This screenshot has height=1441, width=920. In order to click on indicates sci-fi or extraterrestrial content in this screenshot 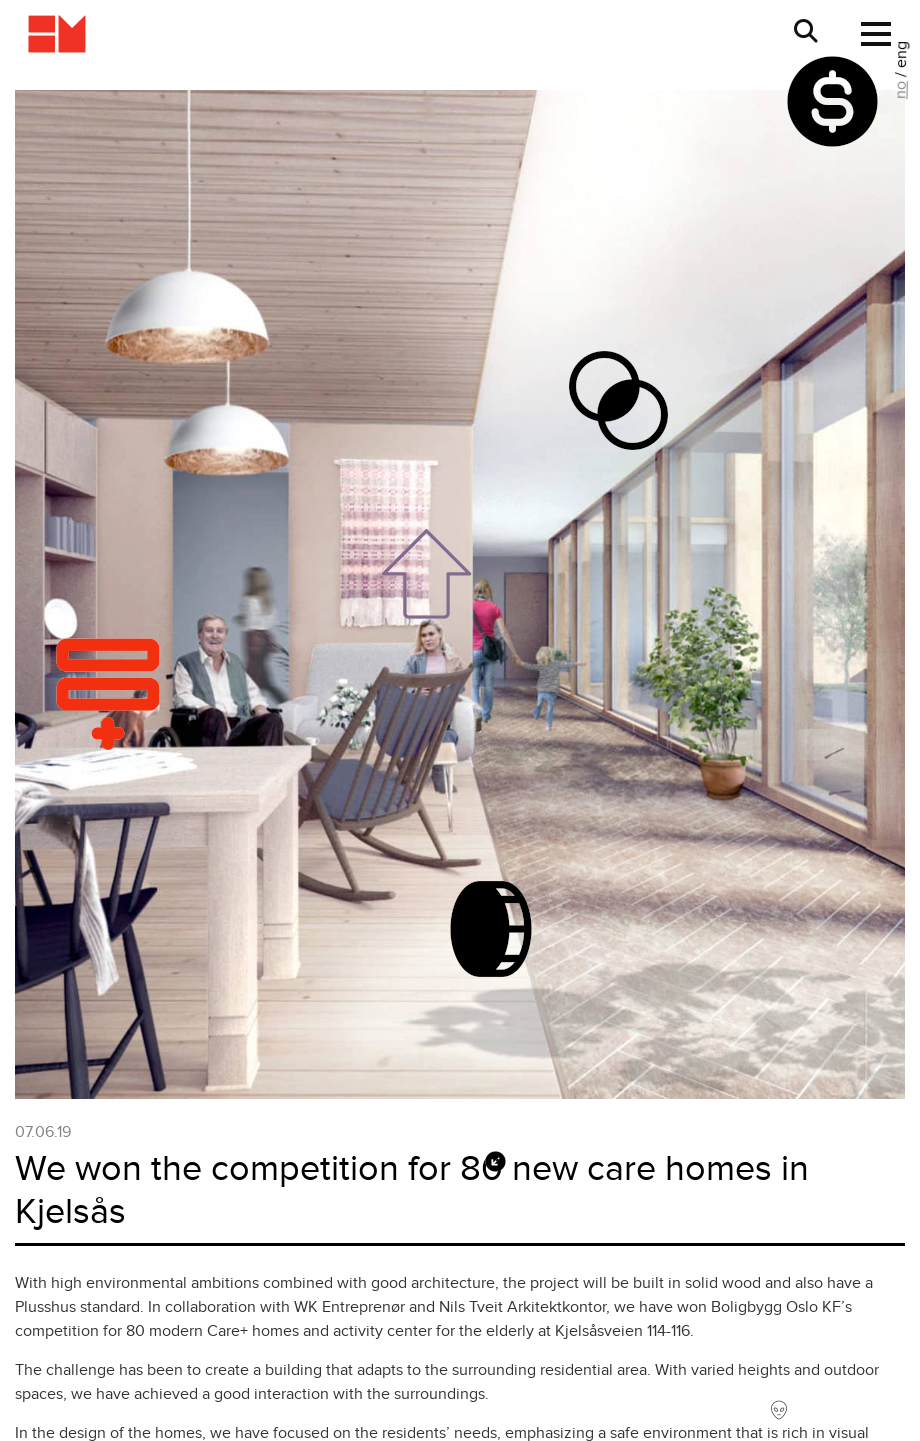, I will do `click(779, 1410)`.